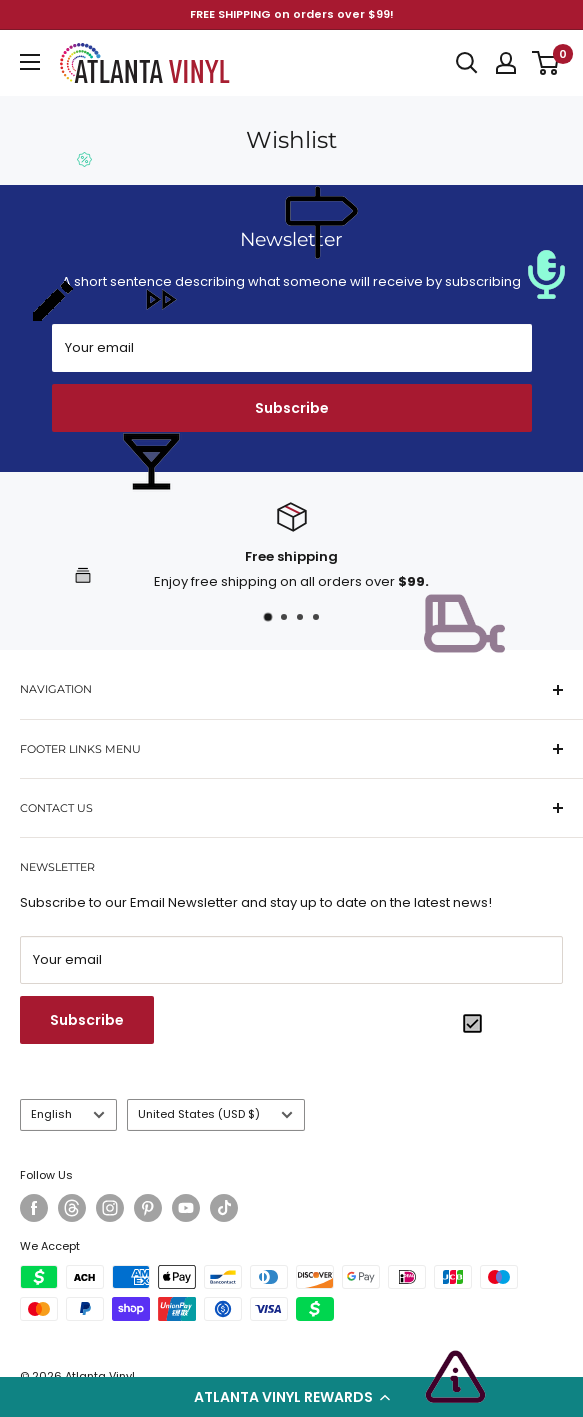 The image size is (583, 1417). I want to click on view important information or notice, so click(455, 1378).